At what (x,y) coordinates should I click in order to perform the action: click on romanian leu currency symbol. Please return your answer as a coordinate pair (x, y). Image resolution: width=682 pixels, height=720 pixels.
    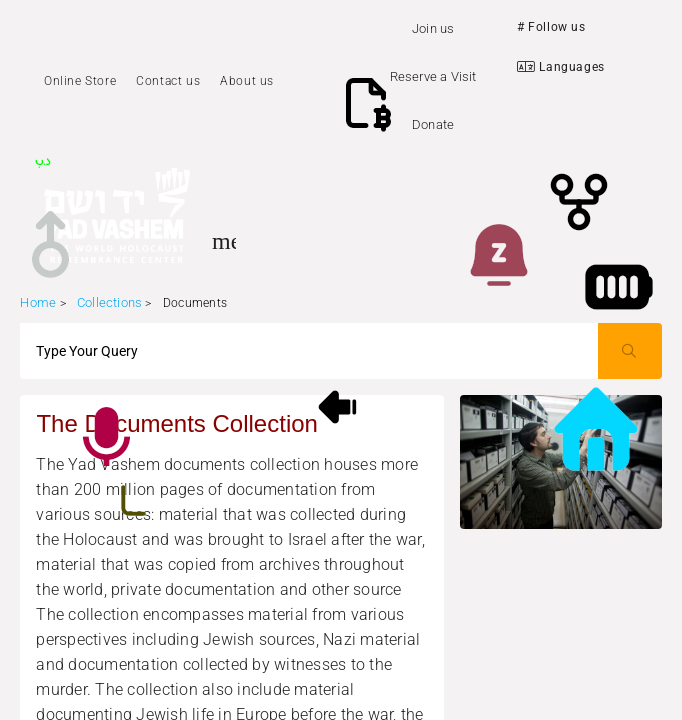
    Looking at the image, I should click on (133, 501).